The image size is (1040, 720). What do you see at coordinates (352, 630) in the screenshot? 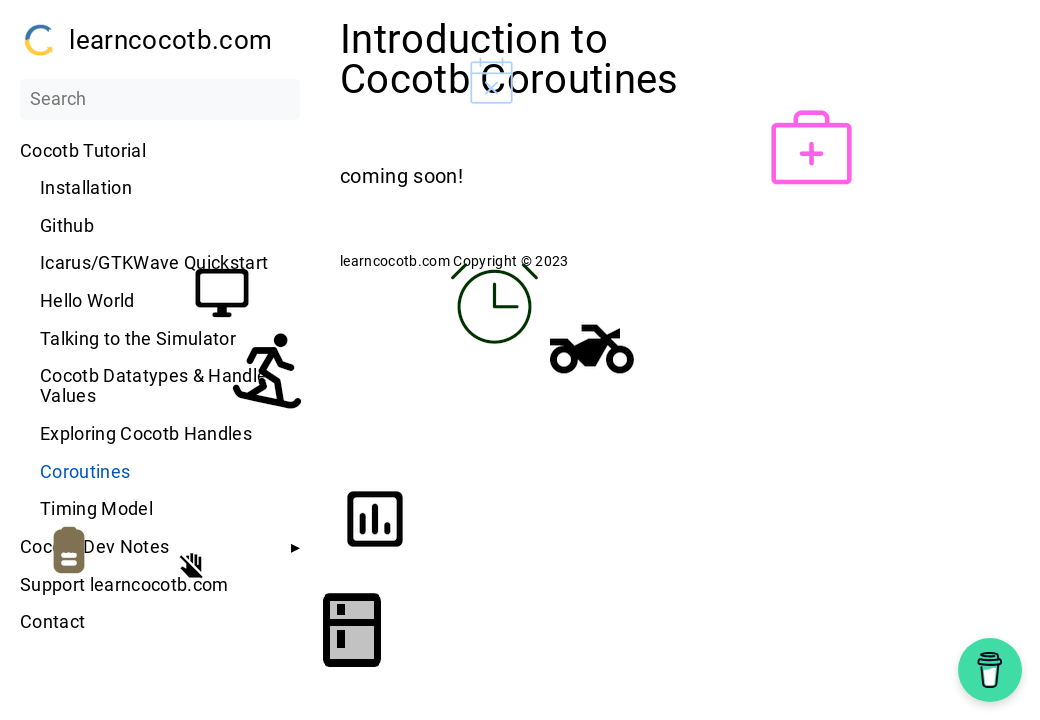
I see `access kitchen appliances or settings` at bounding box center [352, 630].